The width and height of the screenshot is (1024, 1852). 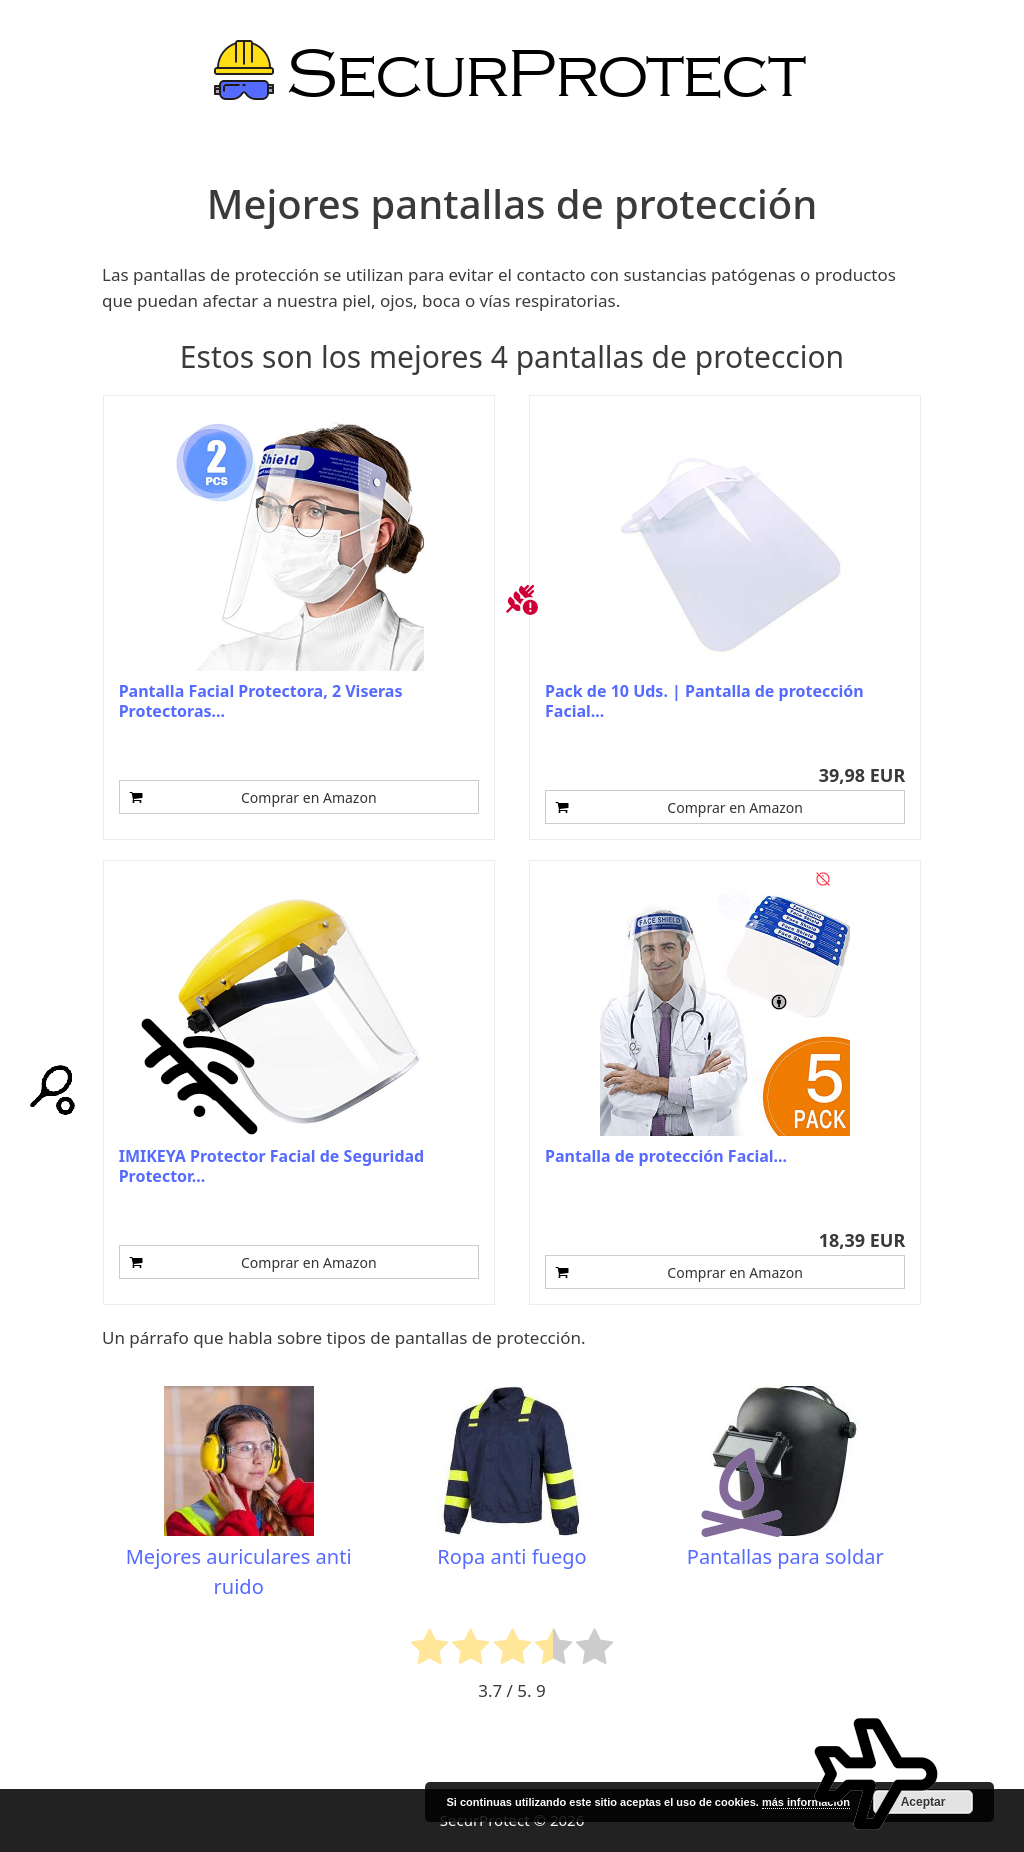 I want to click on indicates wifi is disabled or unavailable, so click(x=199, y=1076).